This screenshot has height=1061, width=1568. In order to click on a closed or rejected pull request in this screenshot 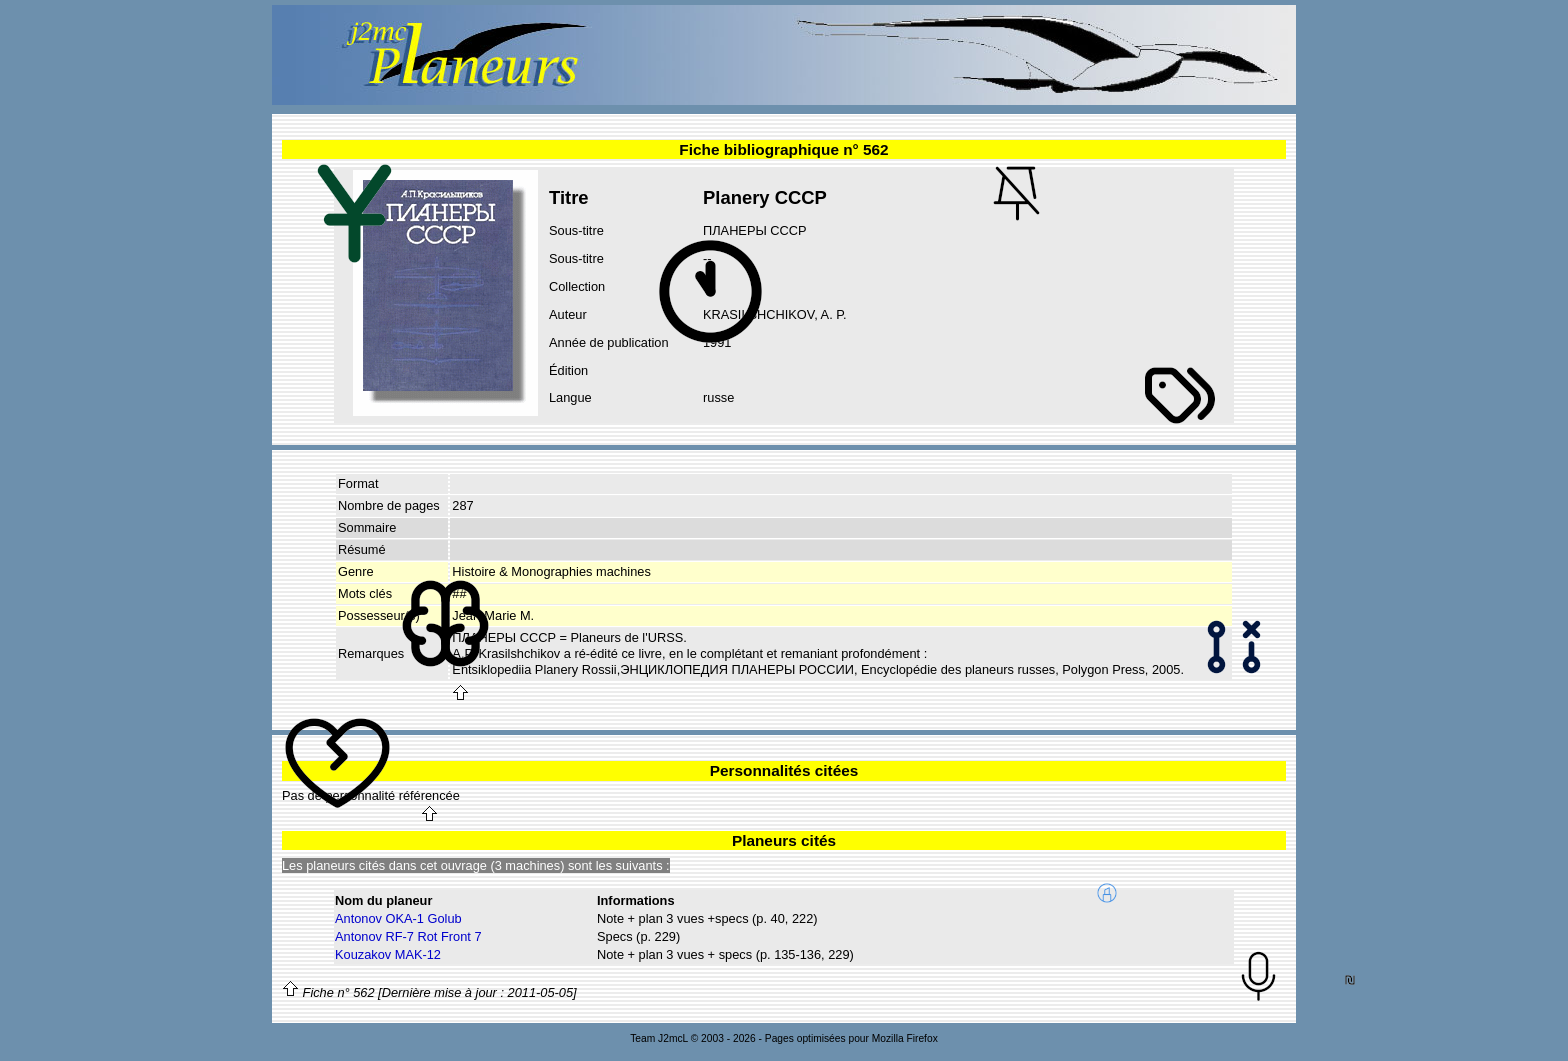, I will do `click(1234, 647)`.